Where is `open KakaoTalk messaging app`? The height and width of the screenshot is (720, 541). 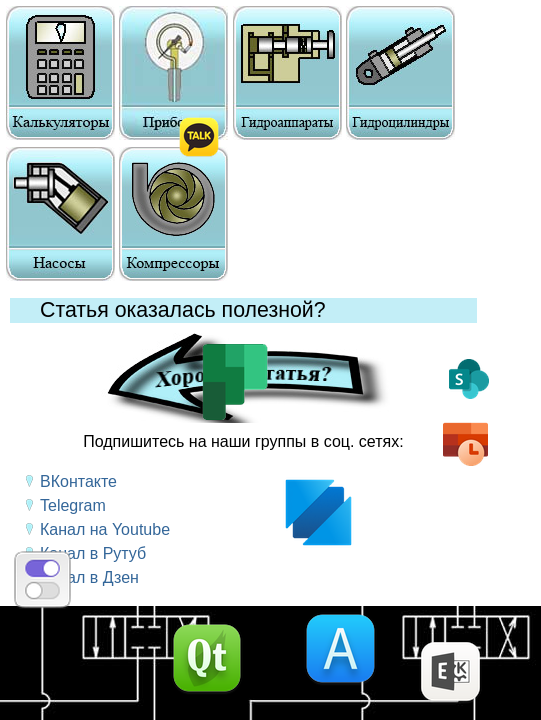
open KakaoTalk messaging app is located at coordinates (199, 137).